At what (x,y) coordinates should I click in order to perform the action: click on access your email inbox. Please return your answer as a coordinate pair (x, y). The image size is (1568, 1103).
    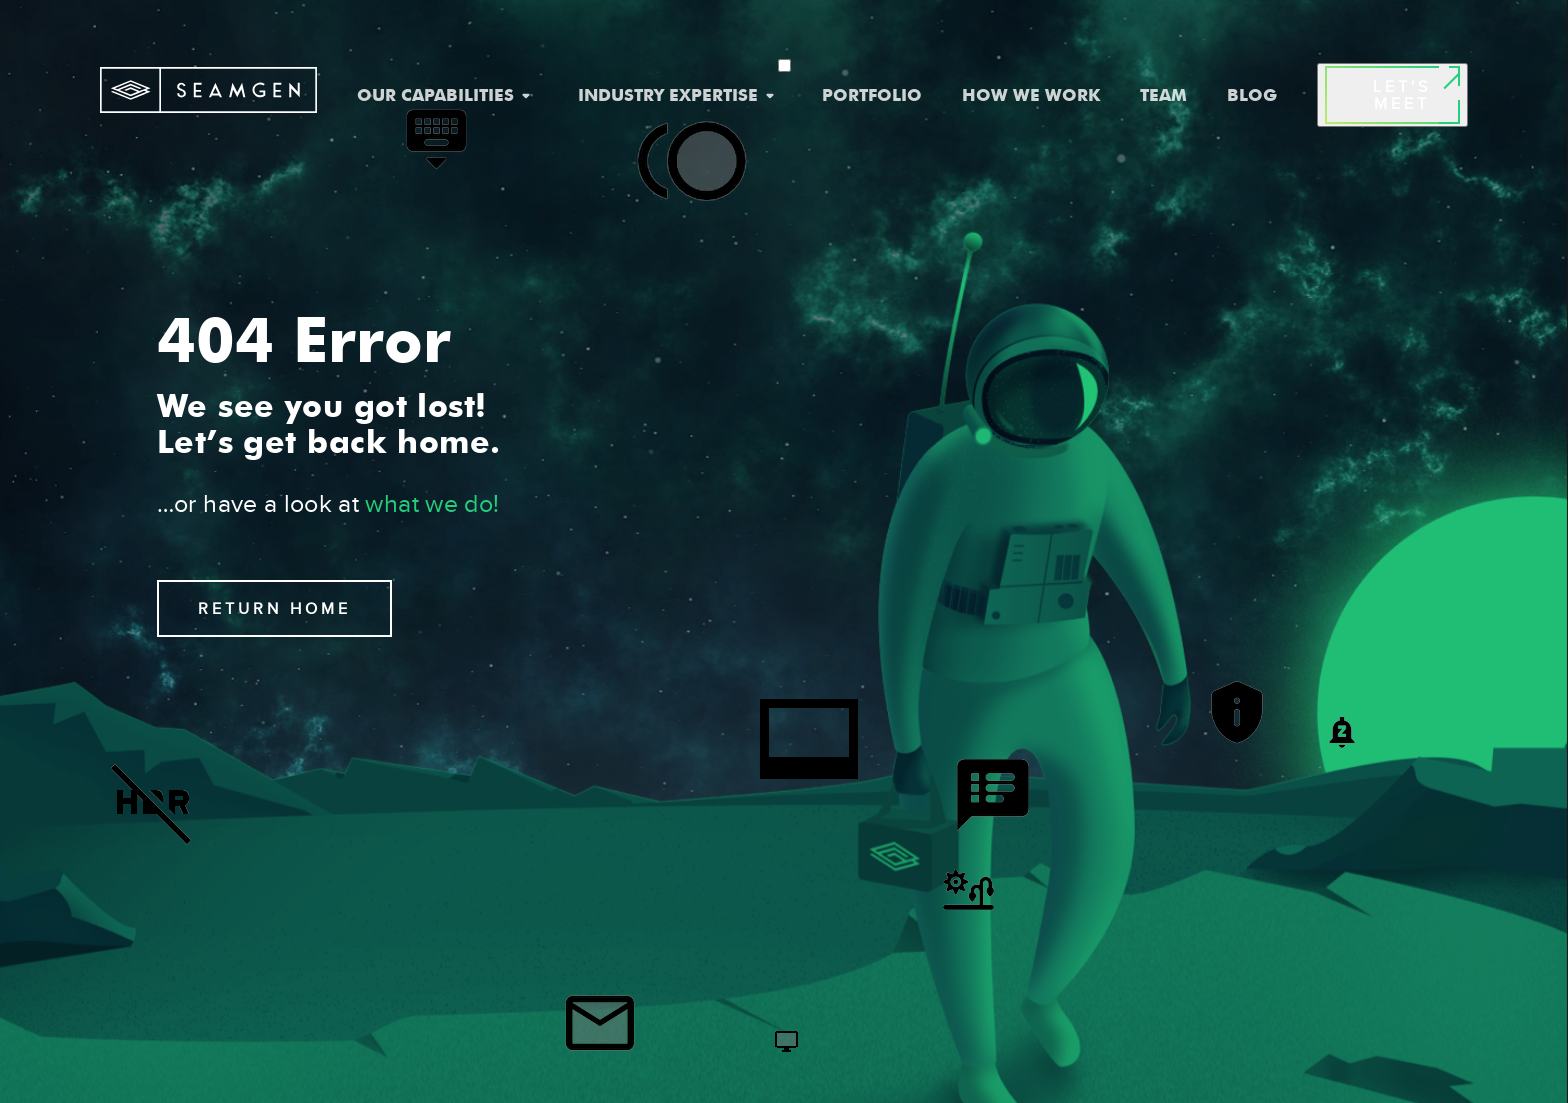
    Looking at the image, I should click on (600, 1023).